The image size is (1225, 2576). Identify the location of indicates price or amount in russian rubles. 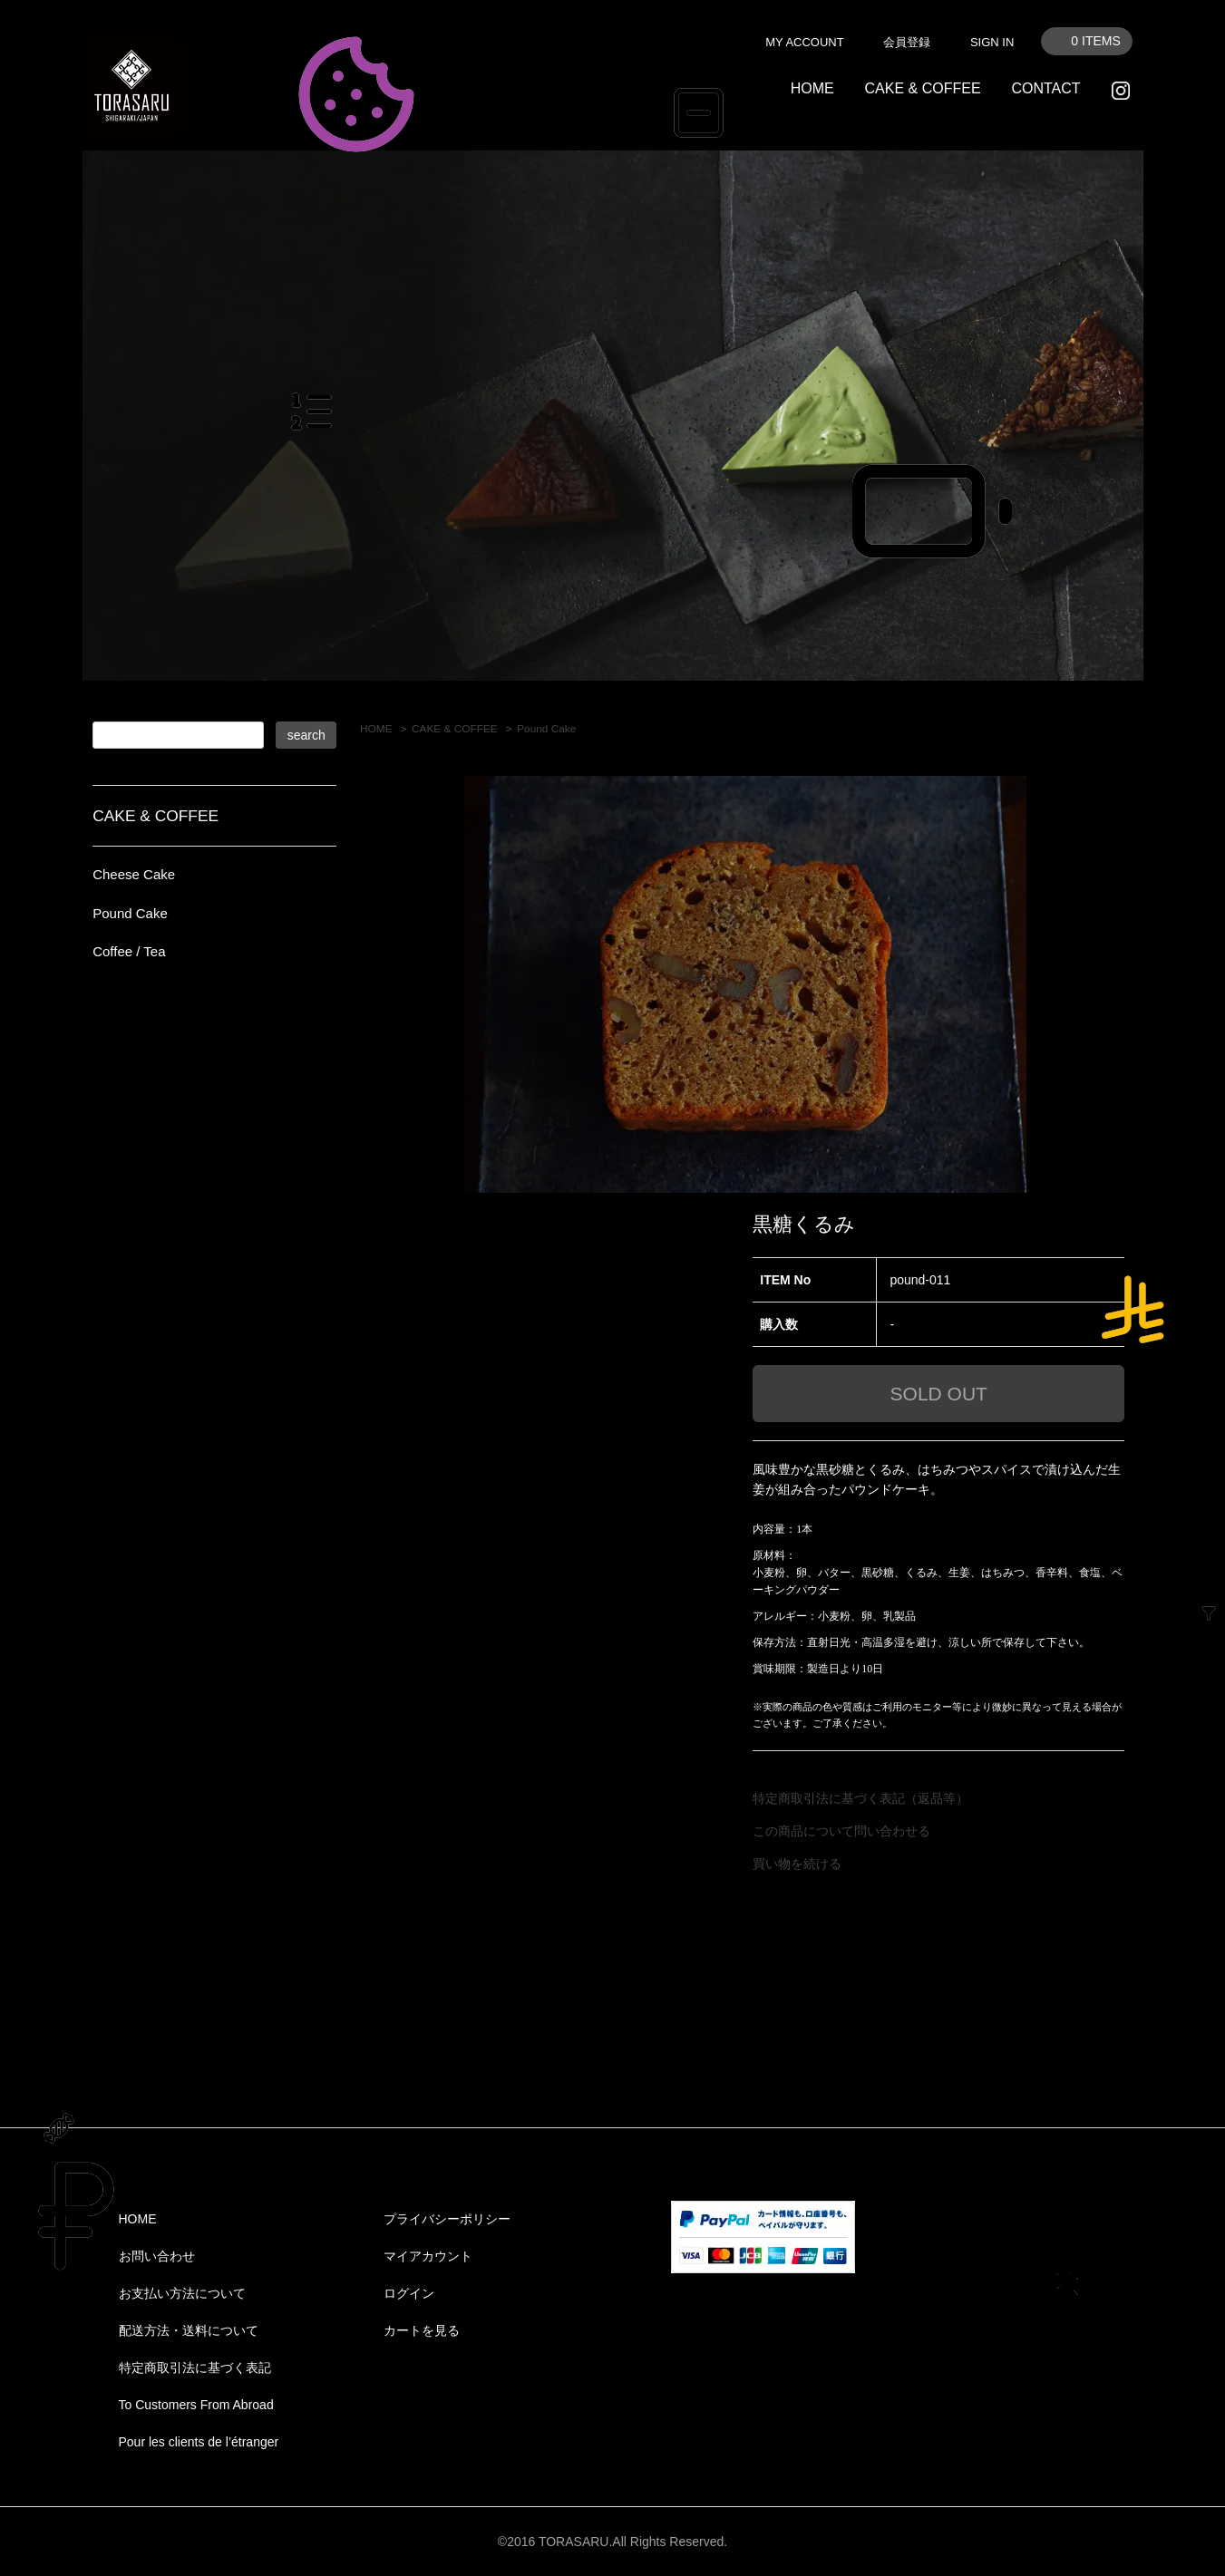
(76, 2216).